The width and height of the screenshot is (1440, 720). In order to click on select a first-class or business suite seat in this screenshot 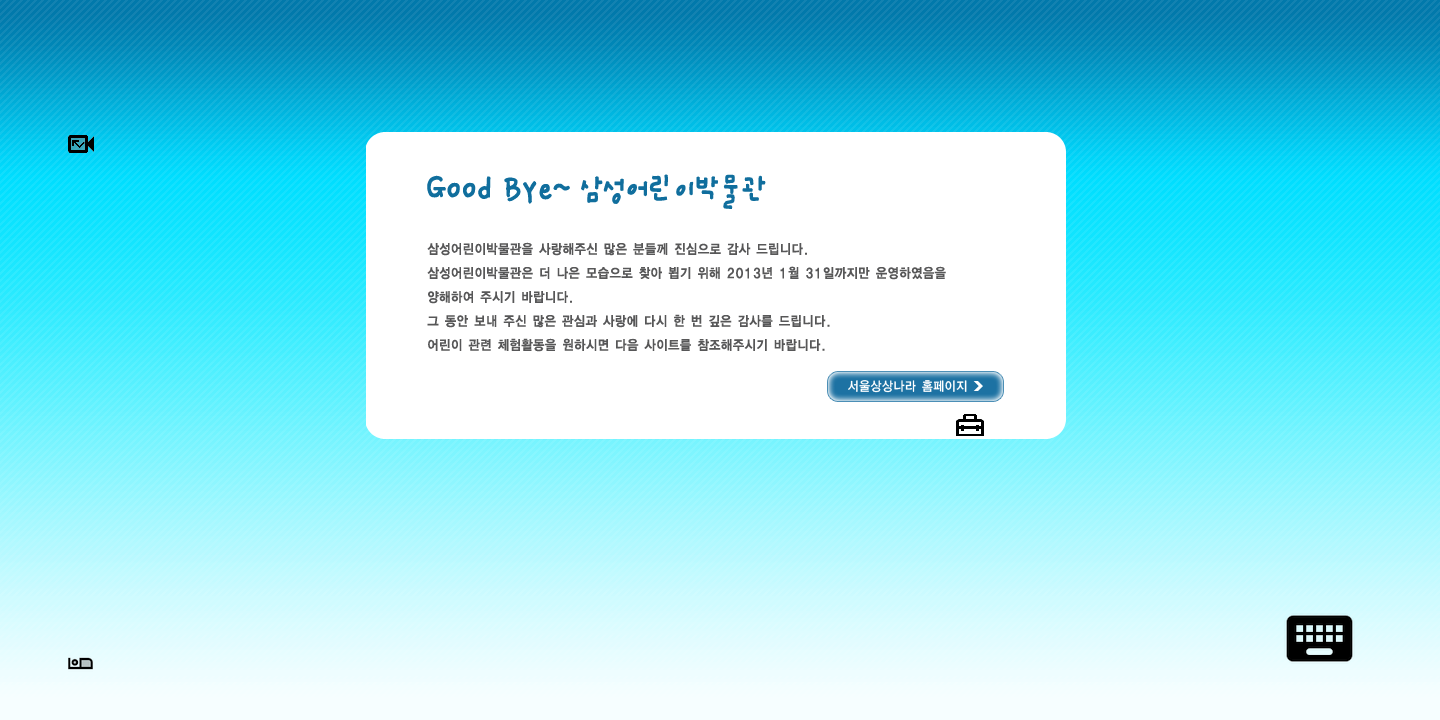, I will do `click(80, 663)`.